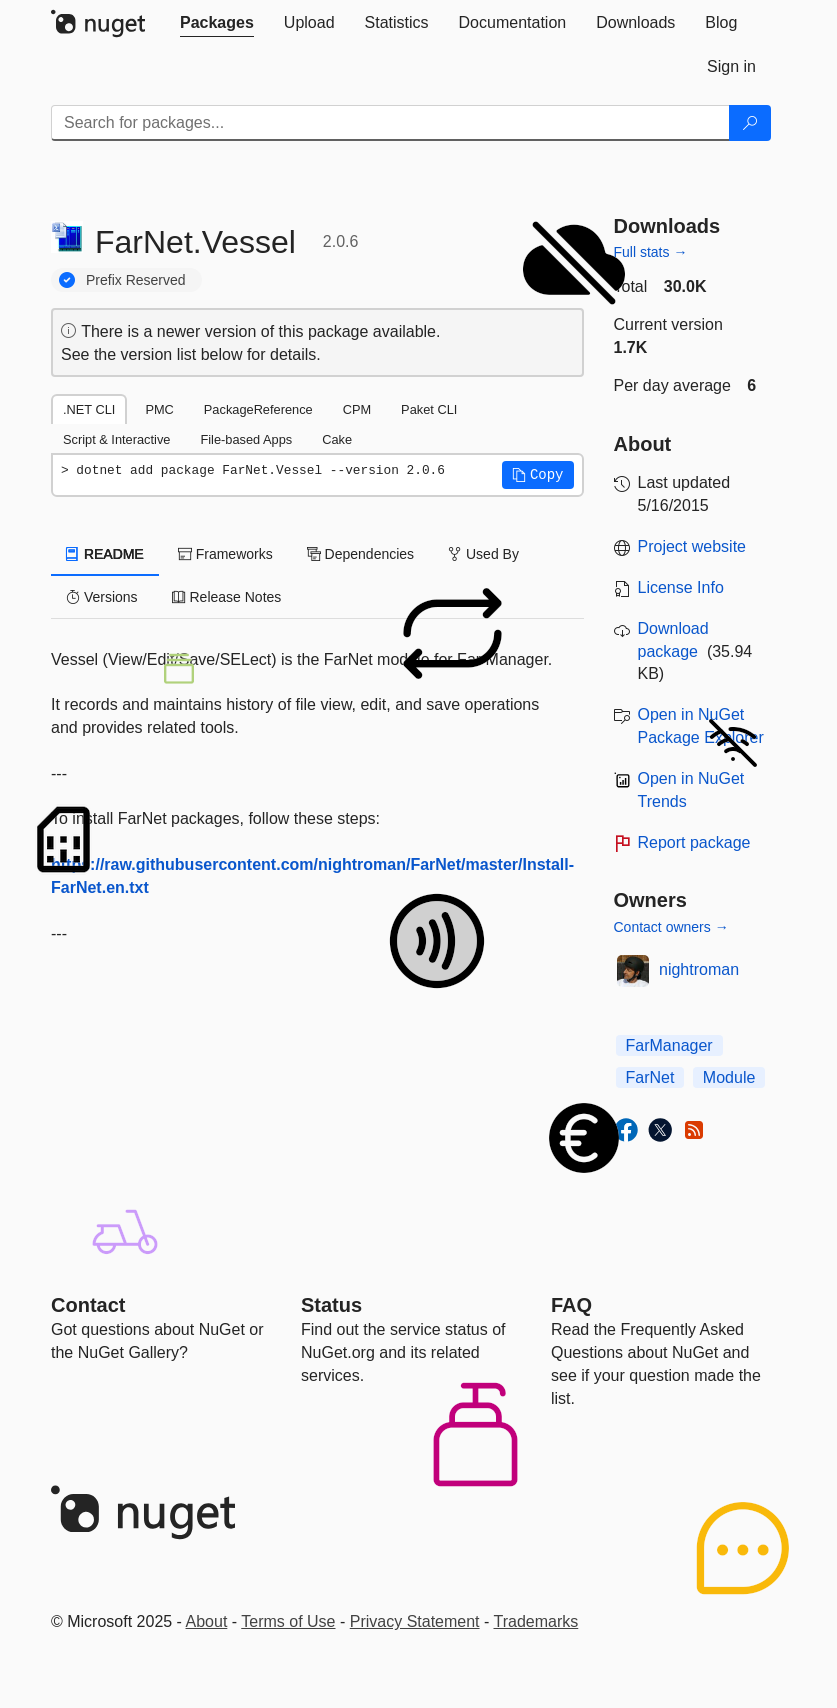 This screenshot has height=1708, width=837. Describe the element at coordinates (125, 1234) in the screenshot. I see `select moped or scooter delivery option` at that location.